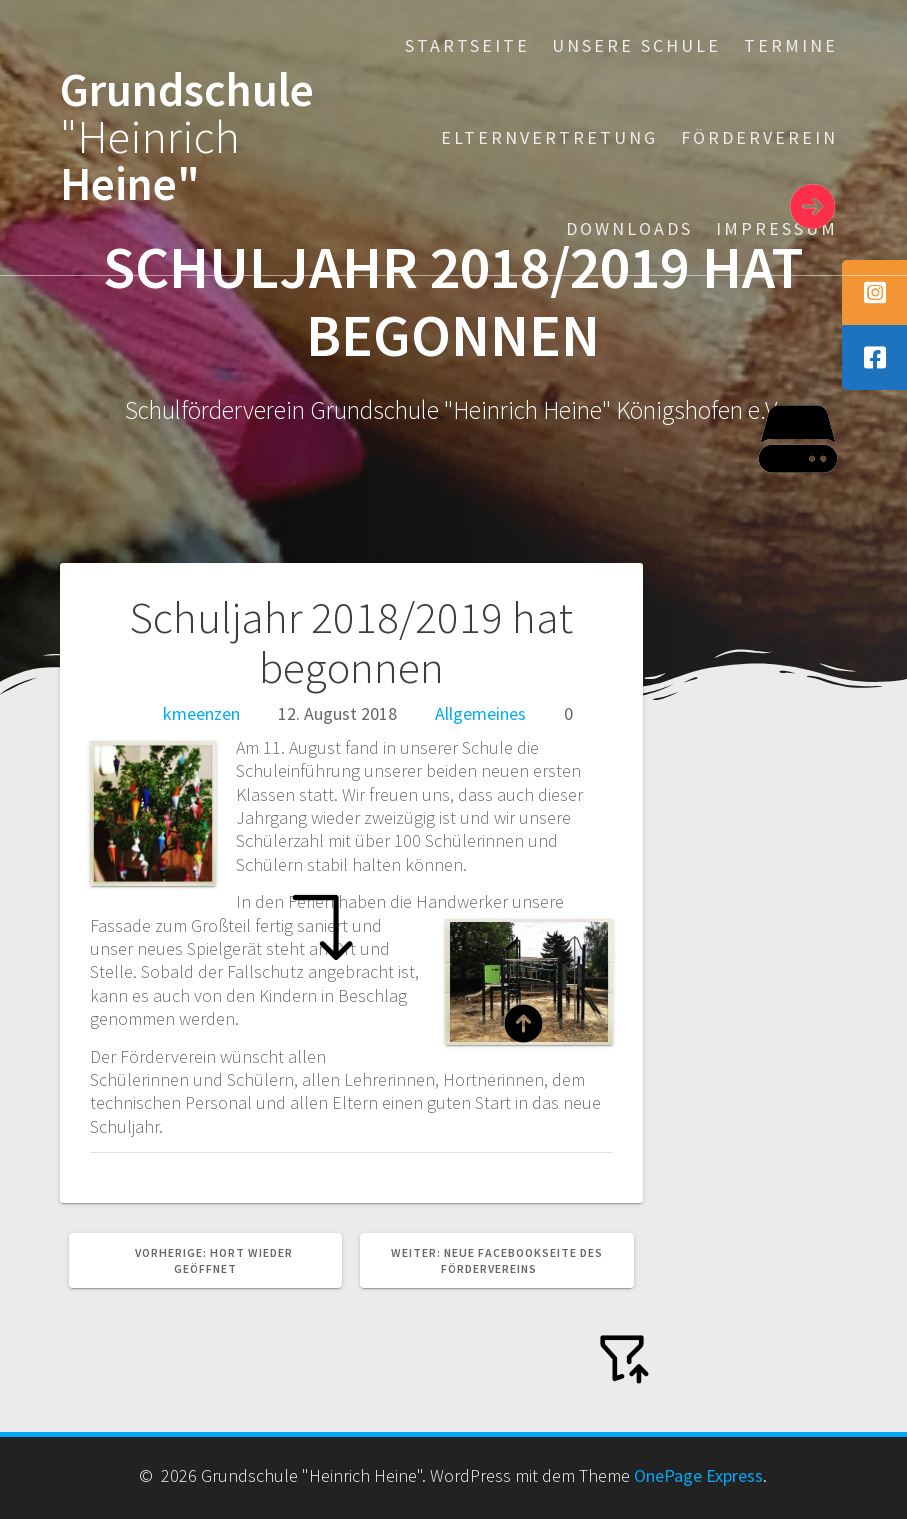 The height and width of the screenshot is (1519, 907). What do you see at coordinates (523, 1023) in the screenshot?
I see `upload a file or content` at bounding box center [523, 1023].